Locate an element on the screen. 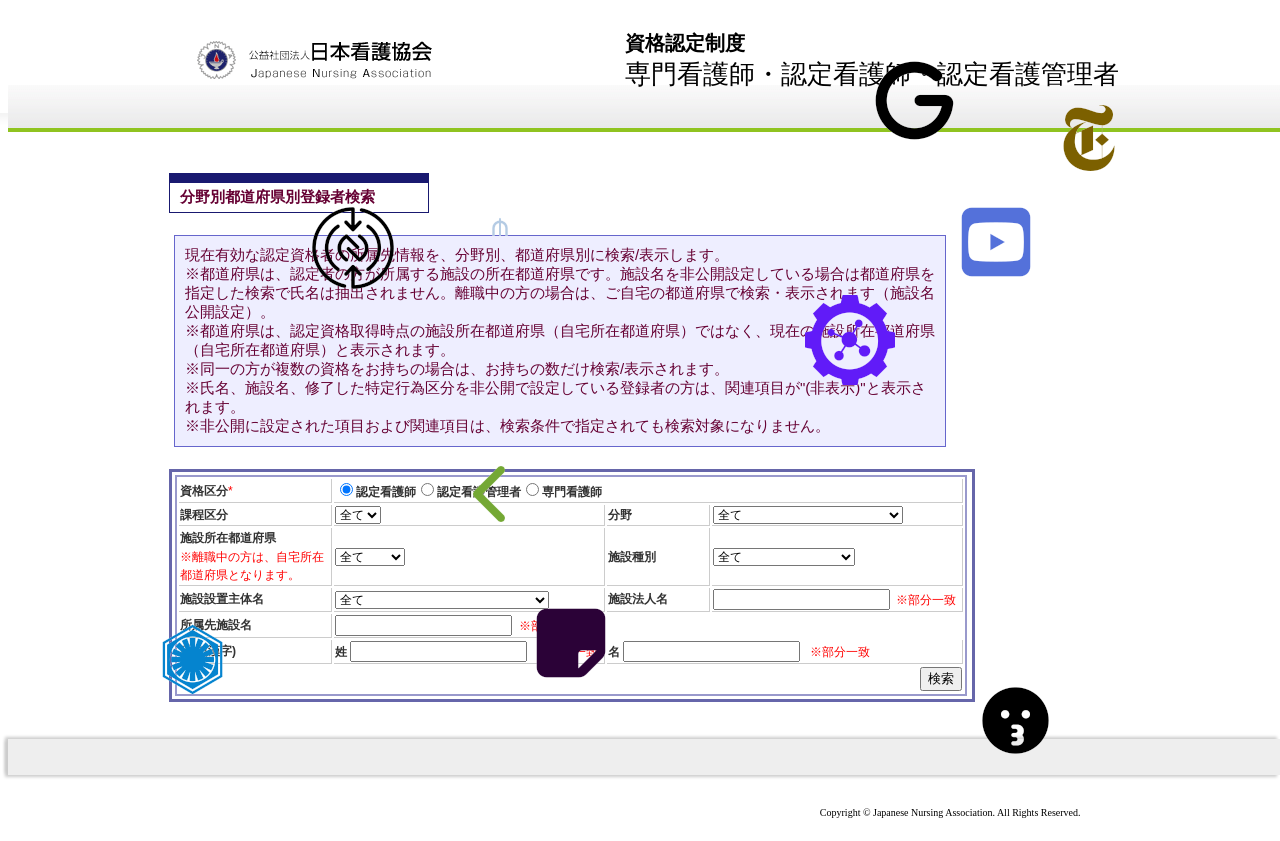  indicates nfc directional communication capability is located at coordinates (353, 248).